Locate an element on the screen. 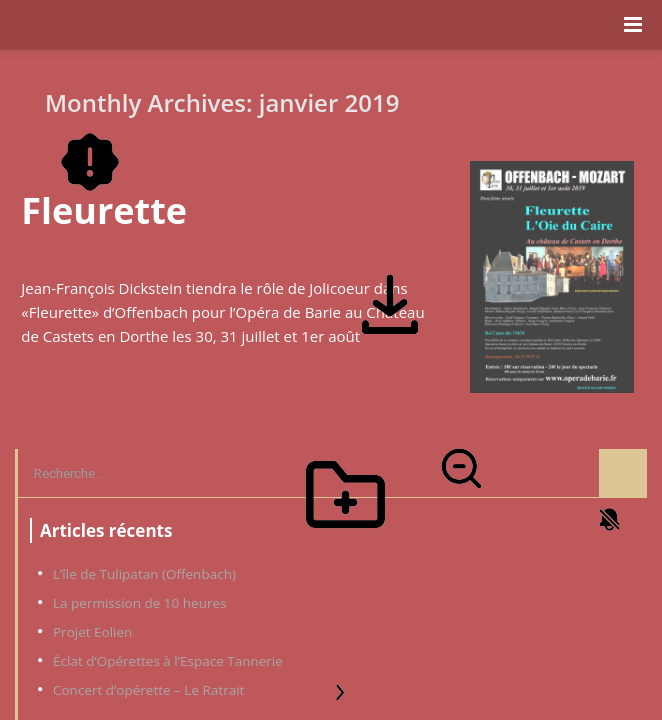 This screenshot has height=720, width=662. download a file or content is located at coordinates (390, 306).